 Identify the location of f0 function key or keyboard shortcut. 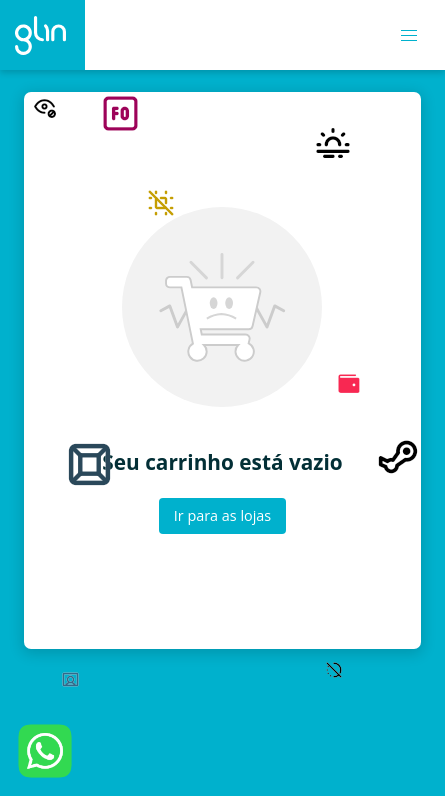
(120, 113).